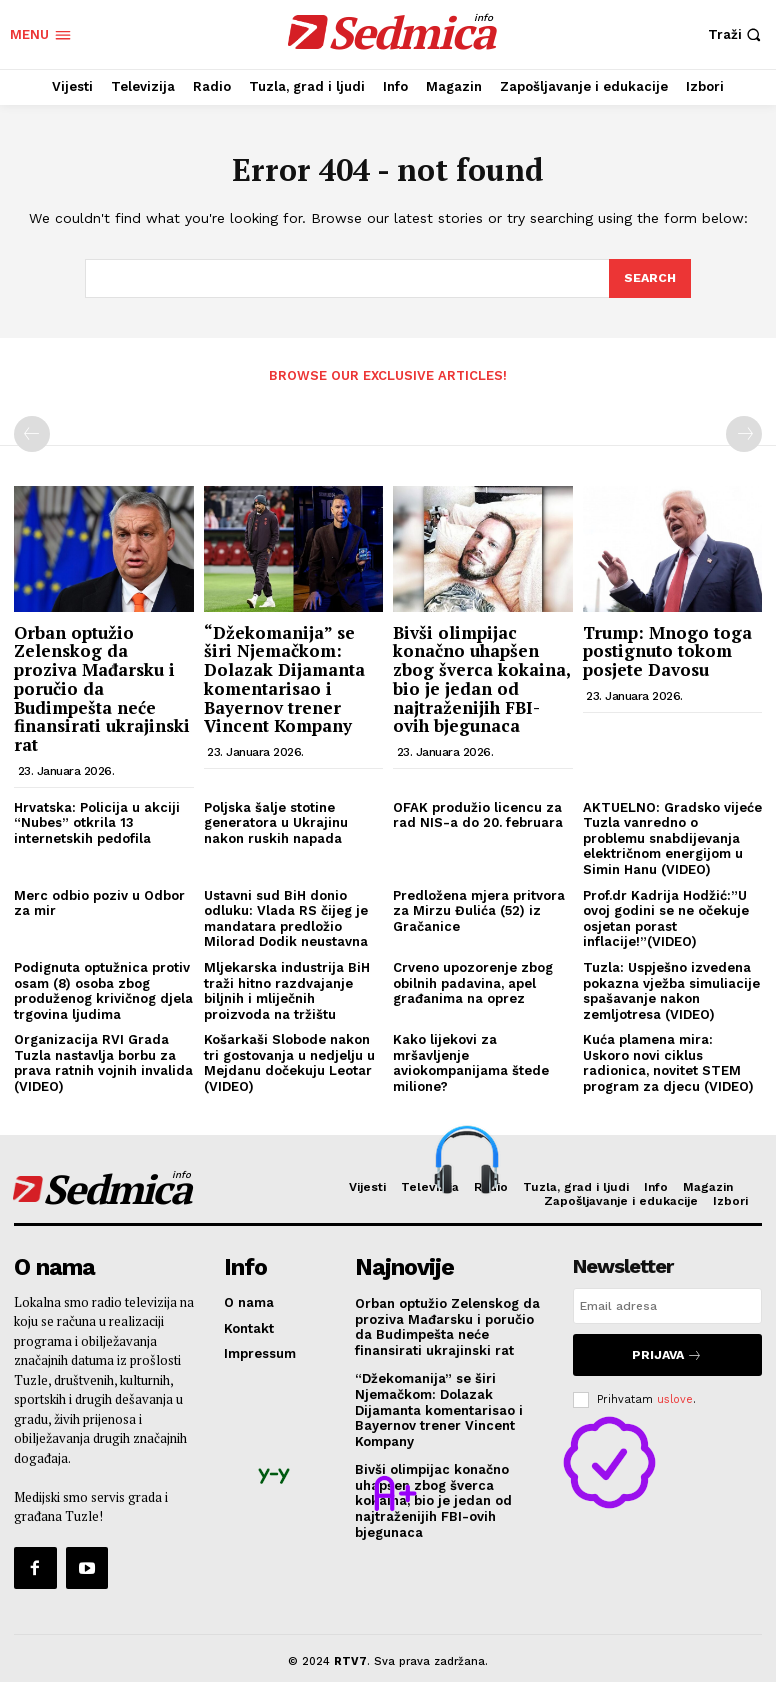 The width and height of the screenshot is (776, 1682). Describe the element at coordinates (394, 1493) in the screenshot. I see `increase text size` at that location.